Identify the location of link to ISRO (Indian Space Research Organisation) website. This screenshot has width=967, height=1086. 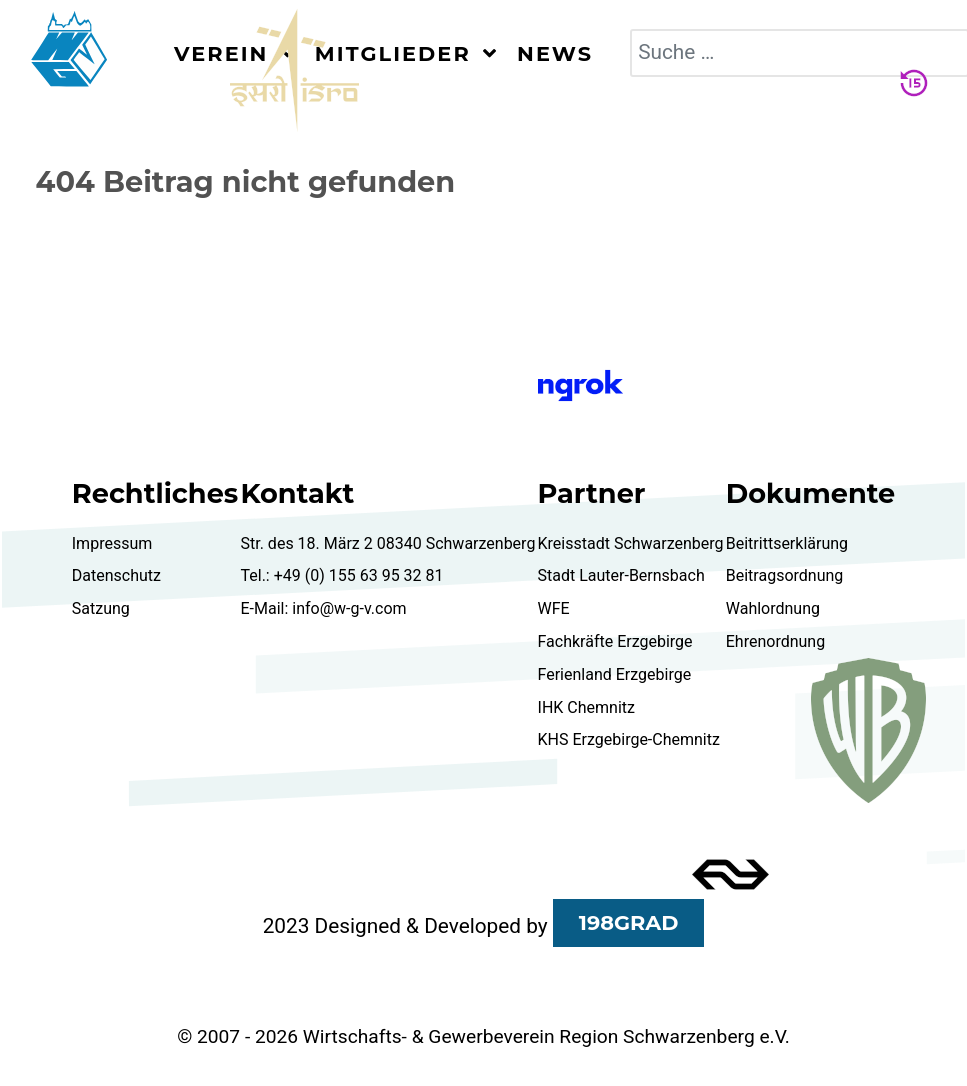
(294, 70).